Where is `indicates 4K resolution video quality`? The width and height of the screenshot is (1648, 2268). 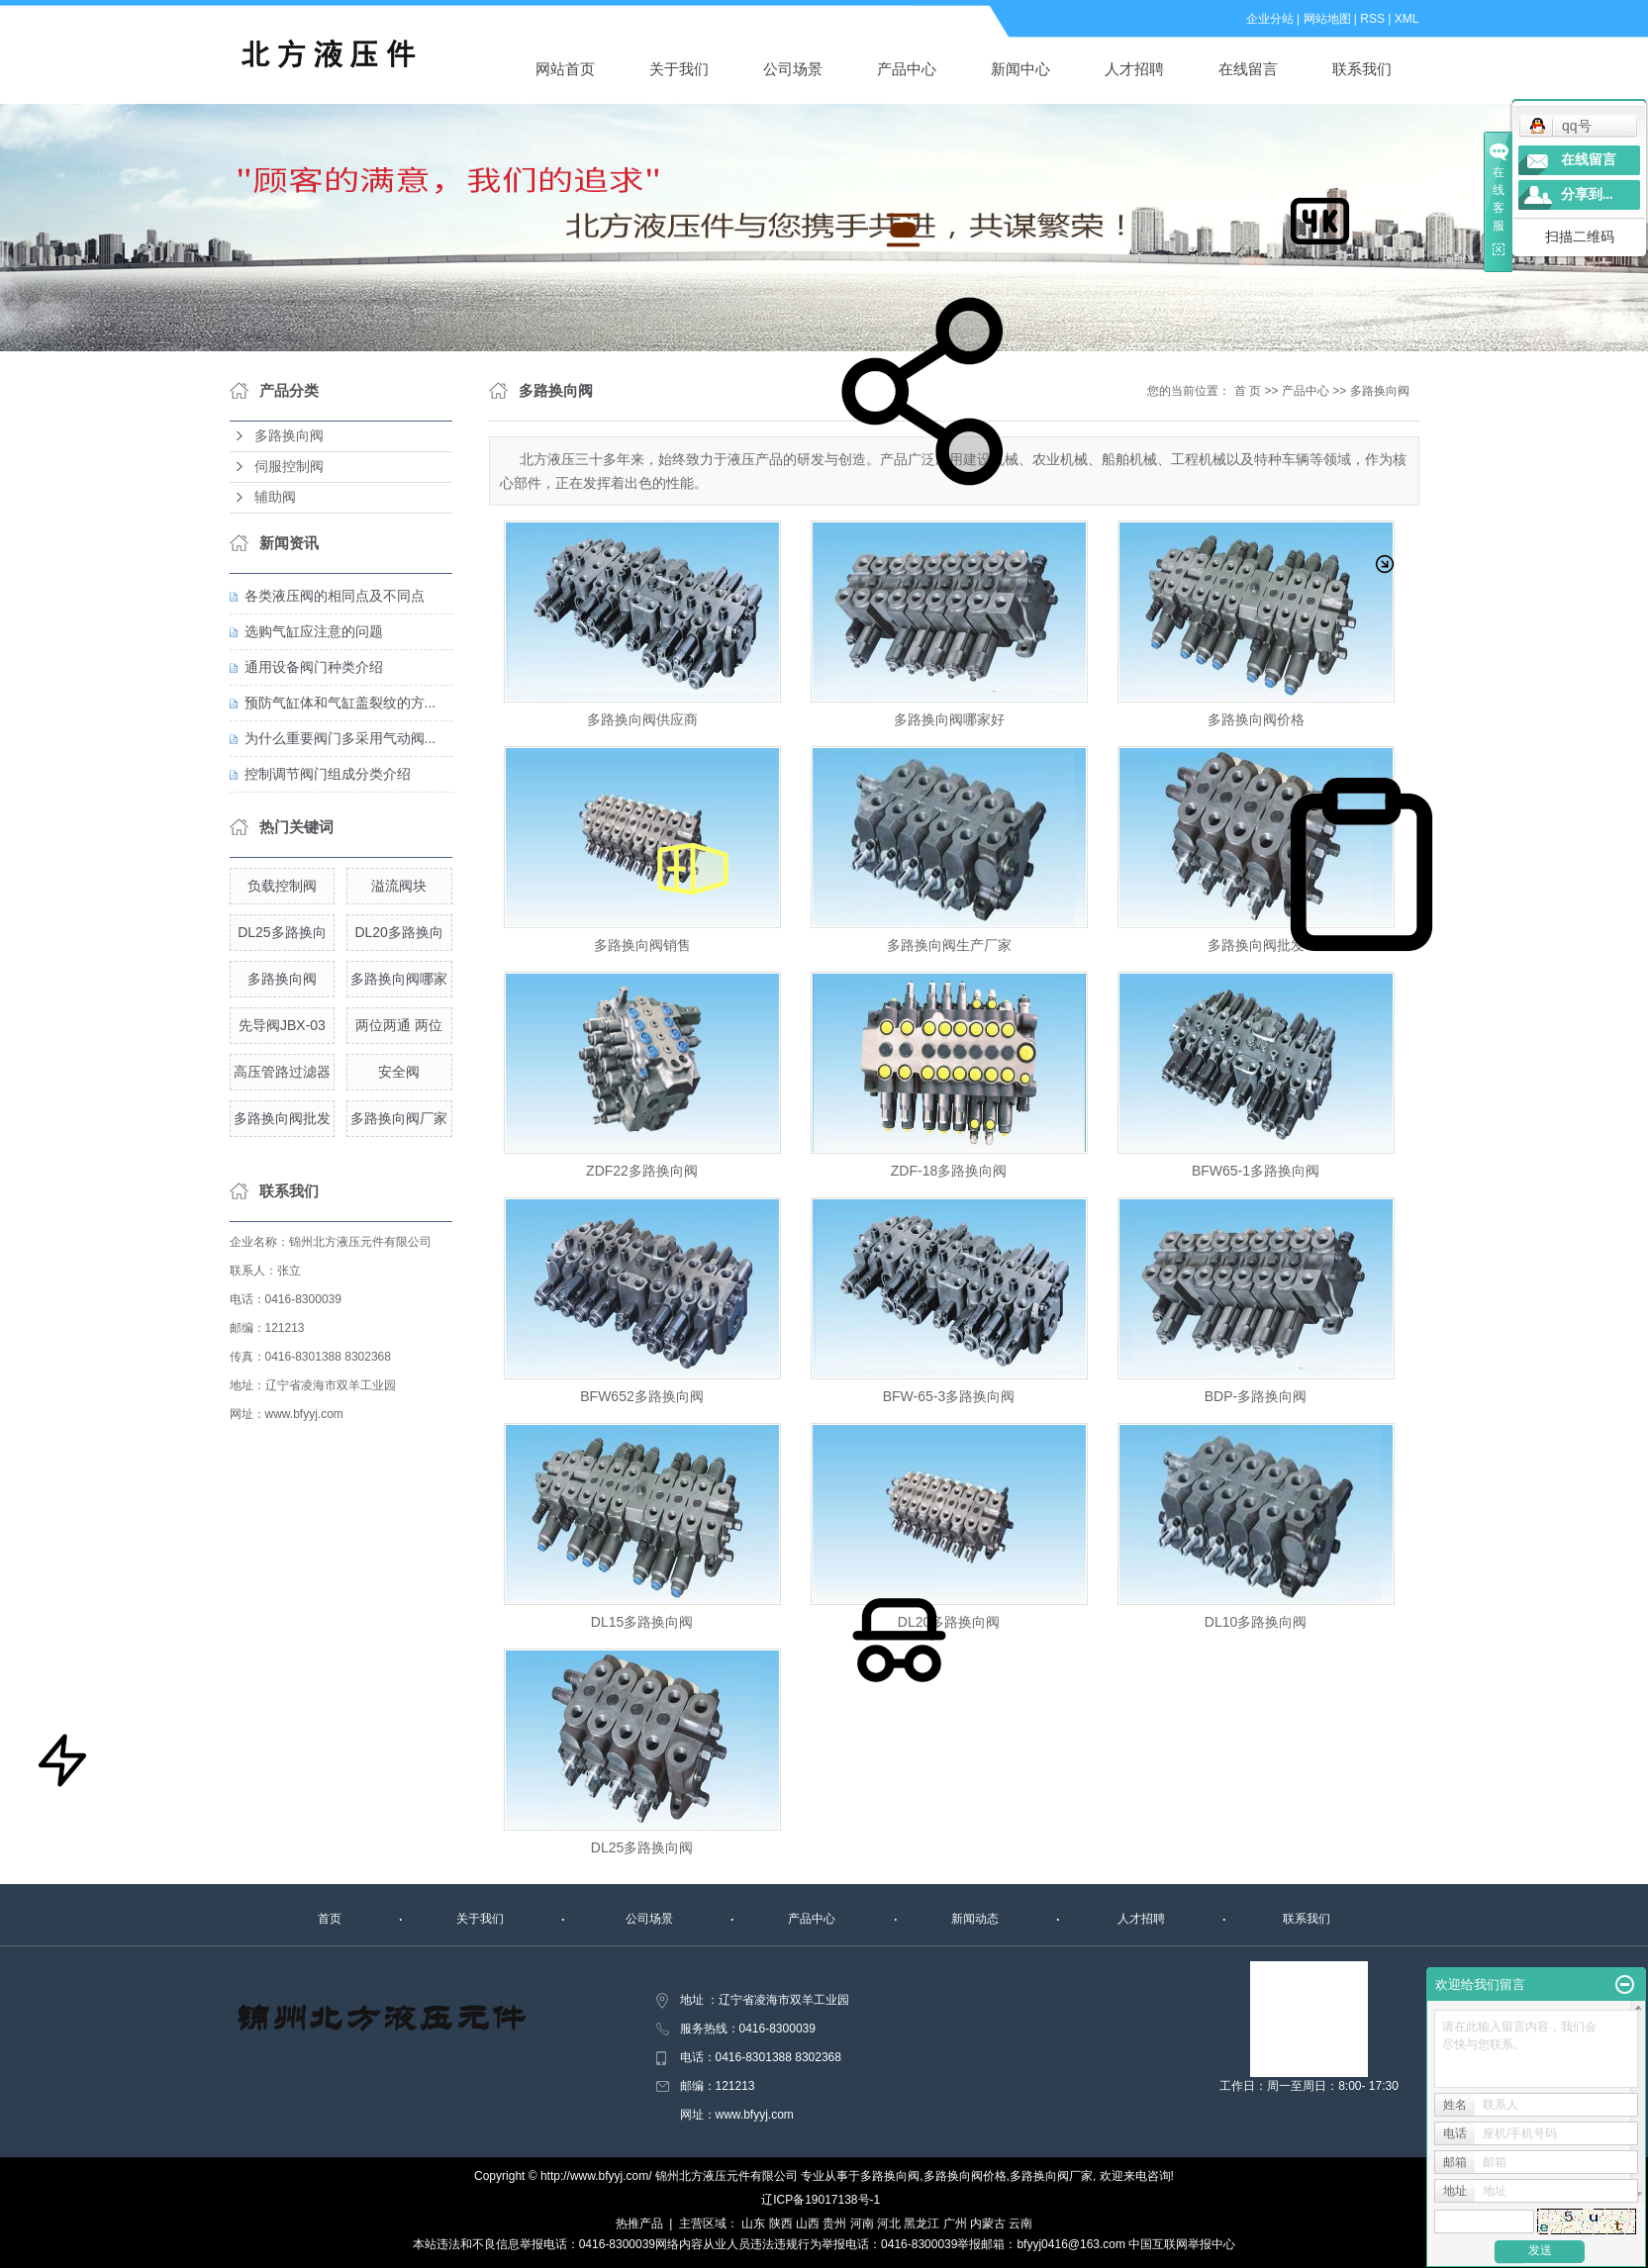
indicates 4K resolution video quality is located at coordinates (1319, 221).